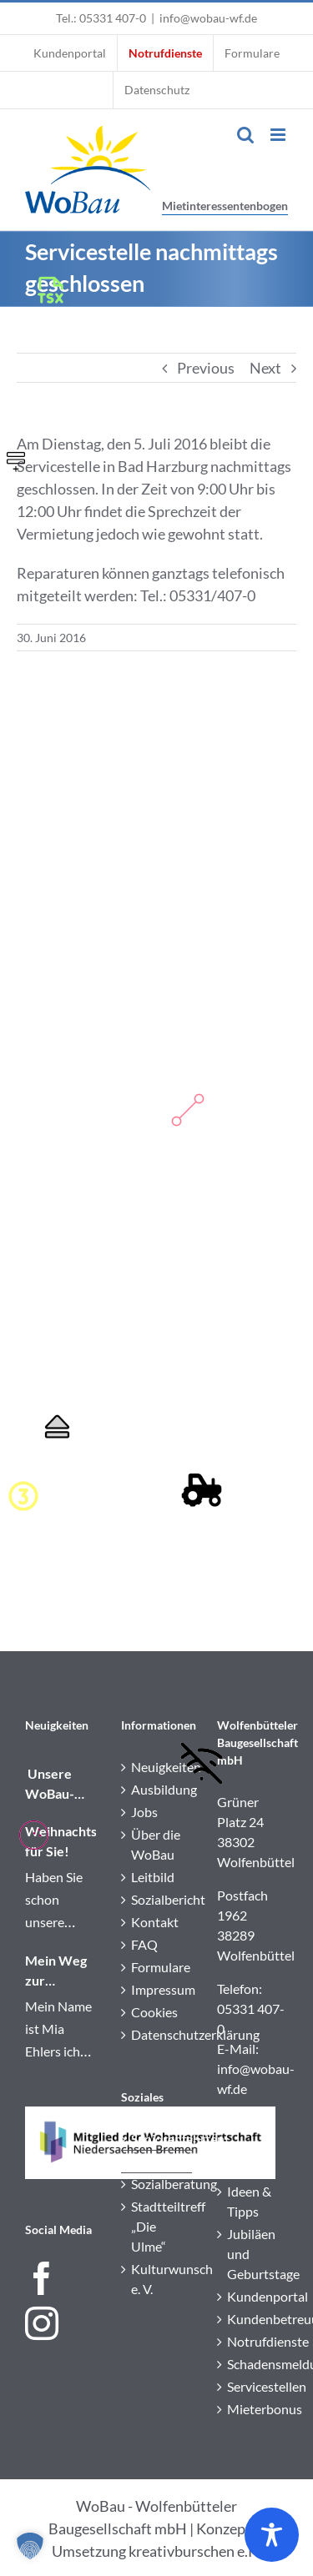 The height and width of the screenshot is (2576, 313). What do you see at coordinates (33, 1835) in the screenshot?
I see `access bowling or sports games` at bounding box center [33, 1835].